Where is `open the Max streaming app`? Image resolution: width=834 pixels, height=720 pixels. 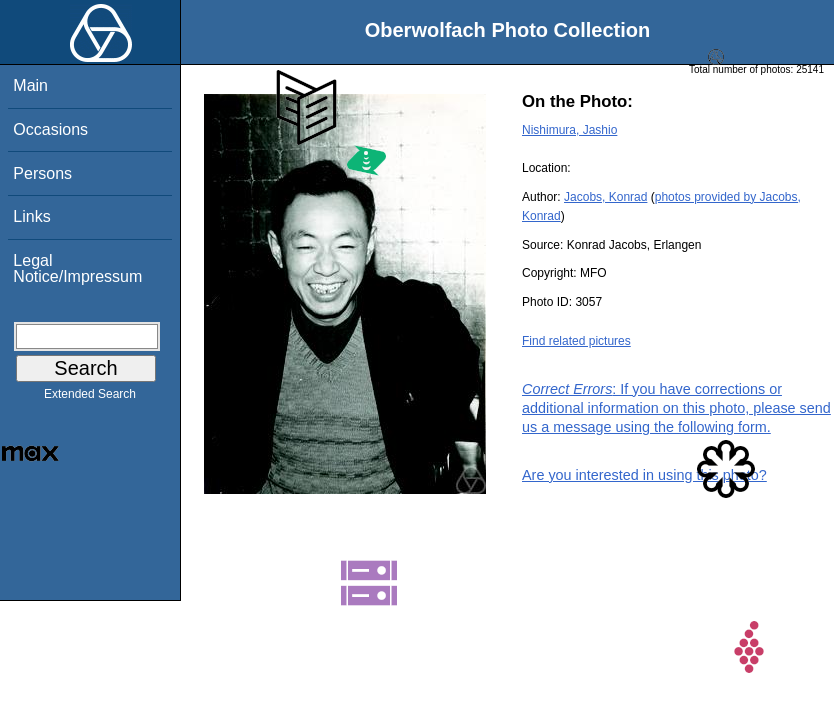 open the Max streaming app is located at coordinates (30, 453).